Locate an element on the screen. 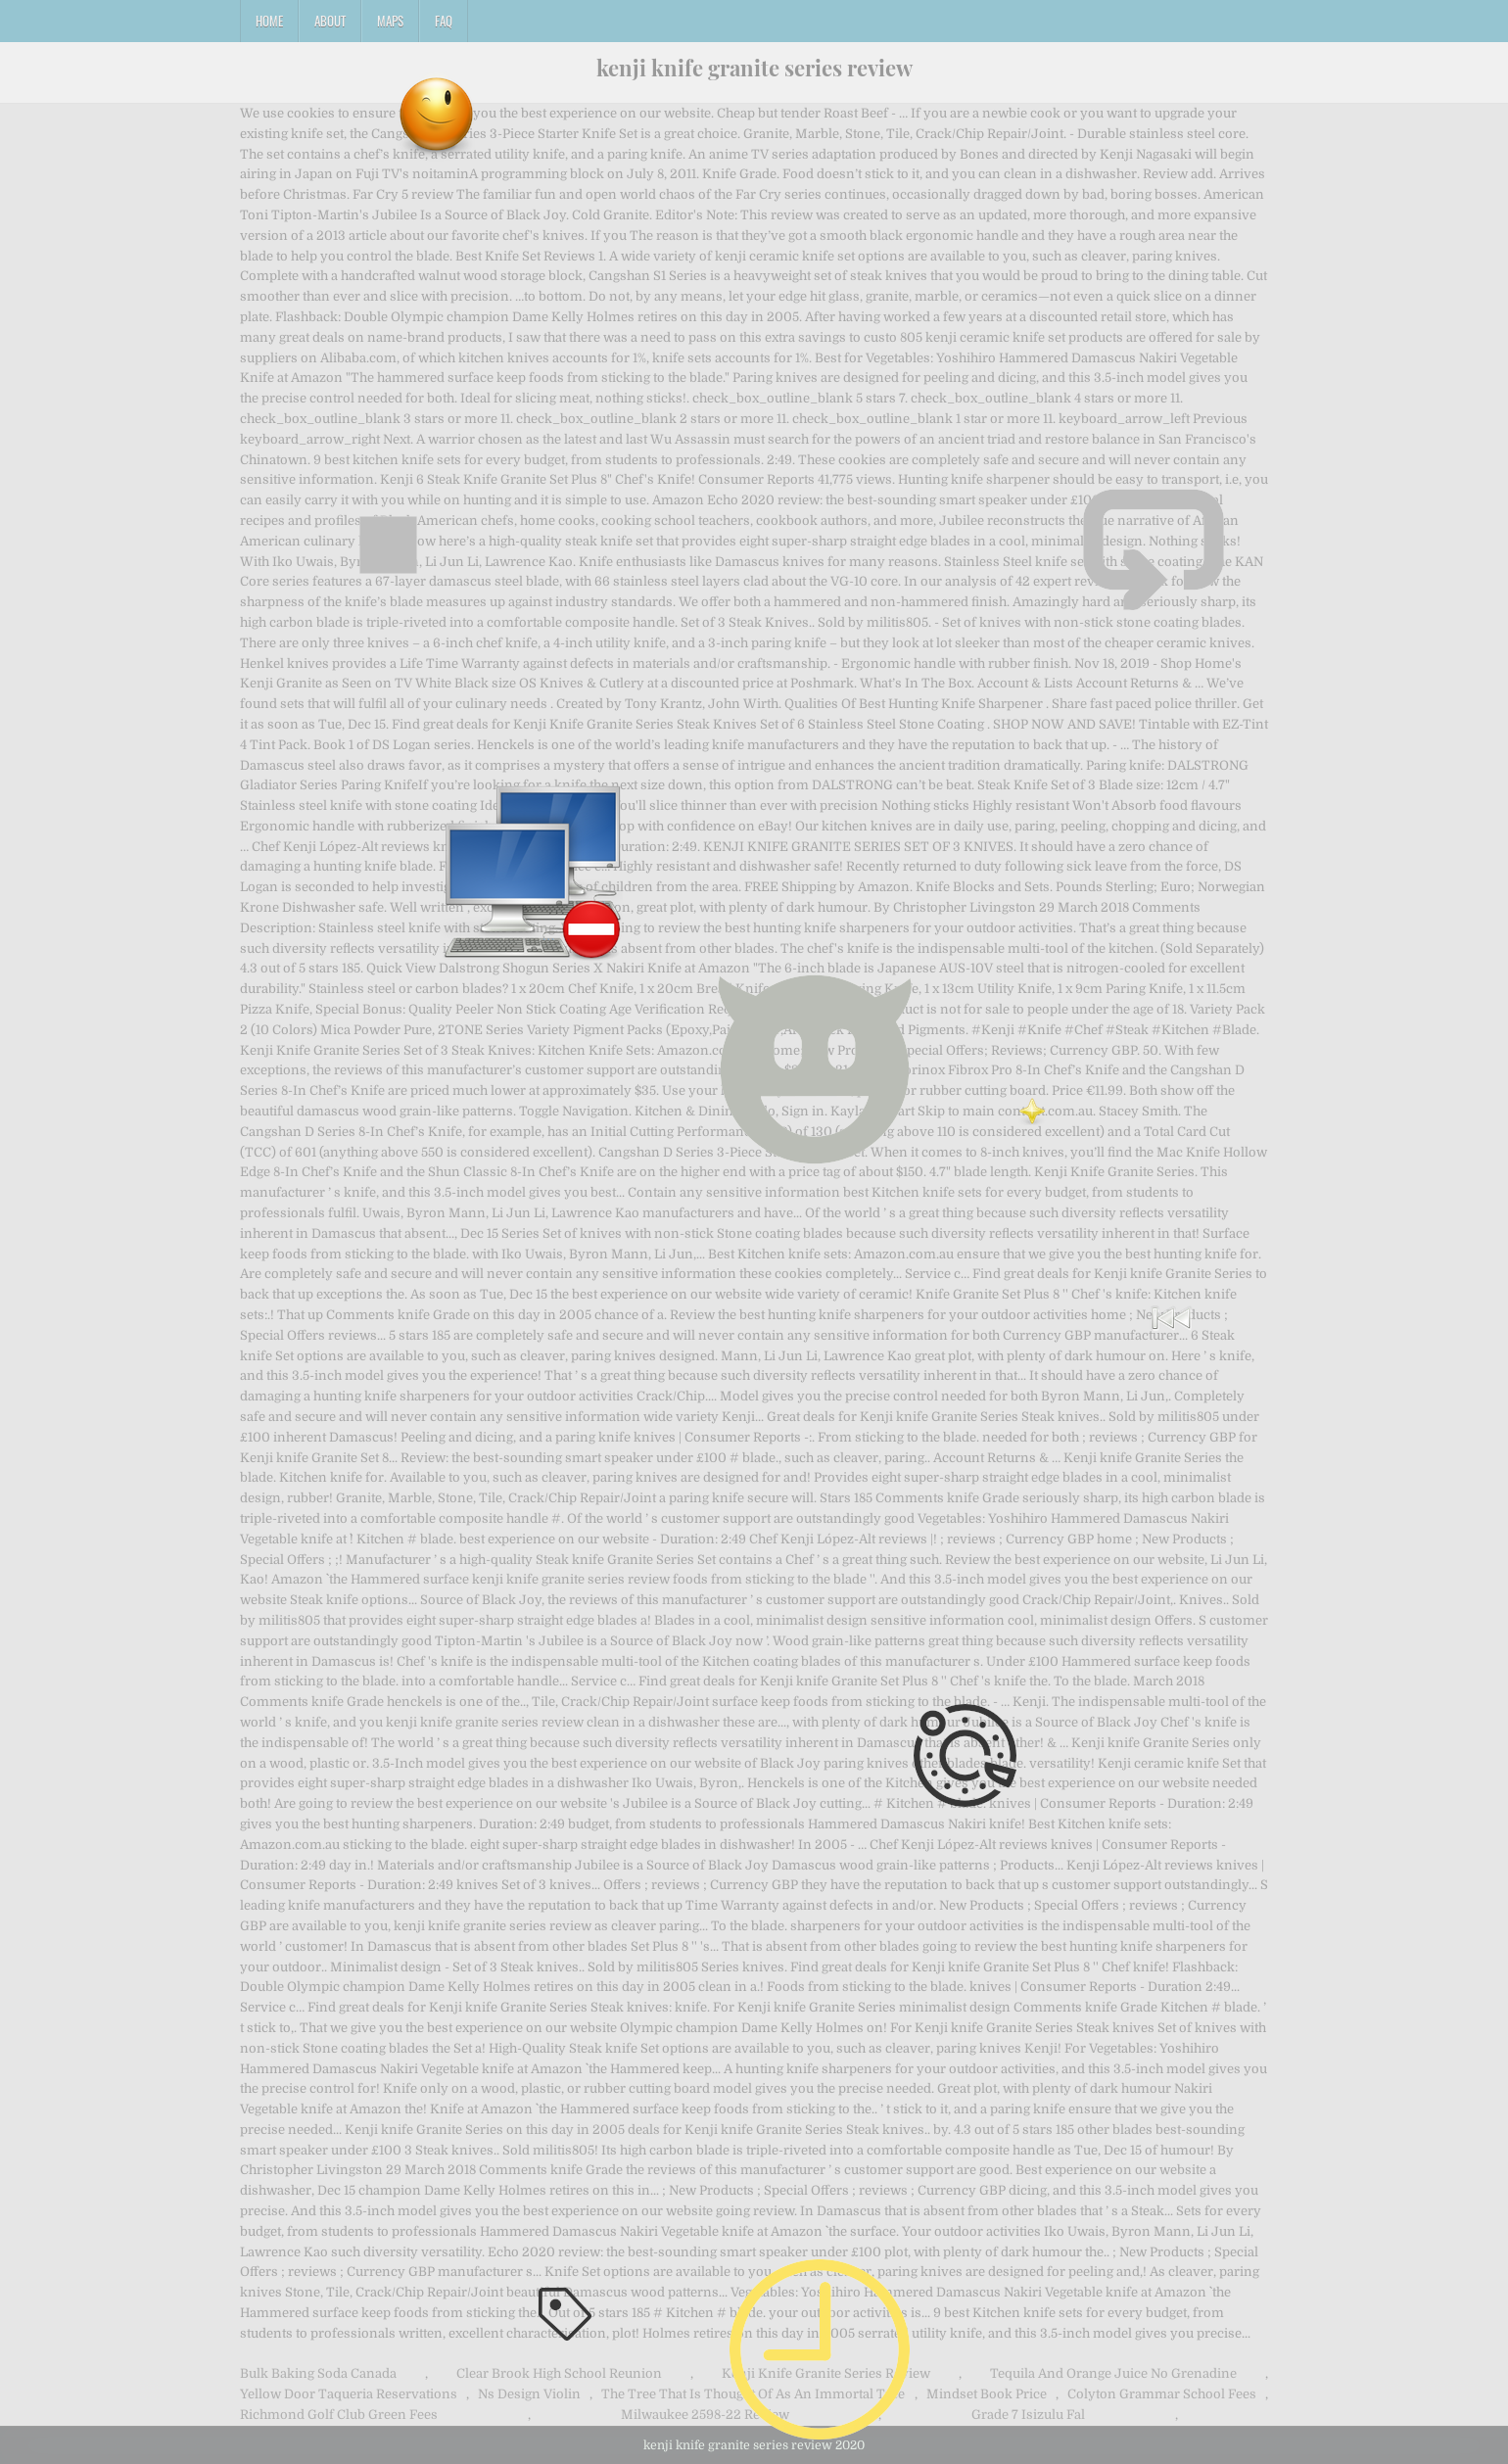 Image resolution: width=1508 pixels, height=2464 pixels. indicates network connection error is located at coordinates (531, 872).